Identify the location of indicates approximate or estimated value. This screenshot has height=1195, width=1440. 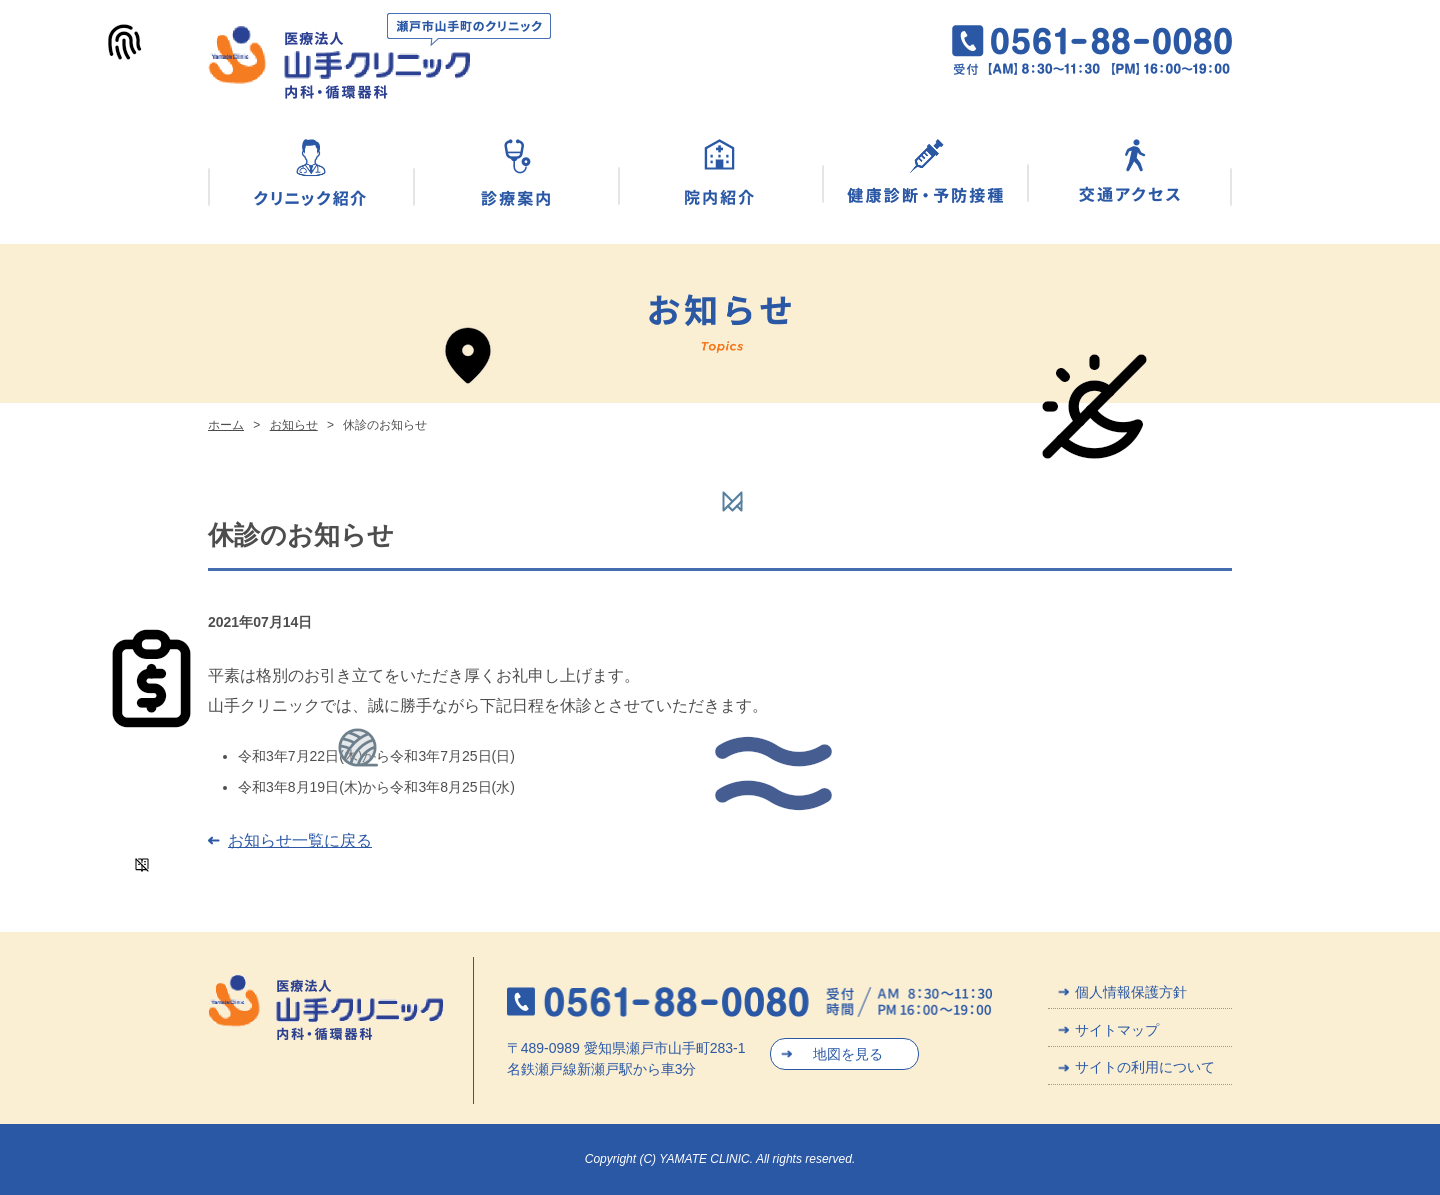
(773, 773).